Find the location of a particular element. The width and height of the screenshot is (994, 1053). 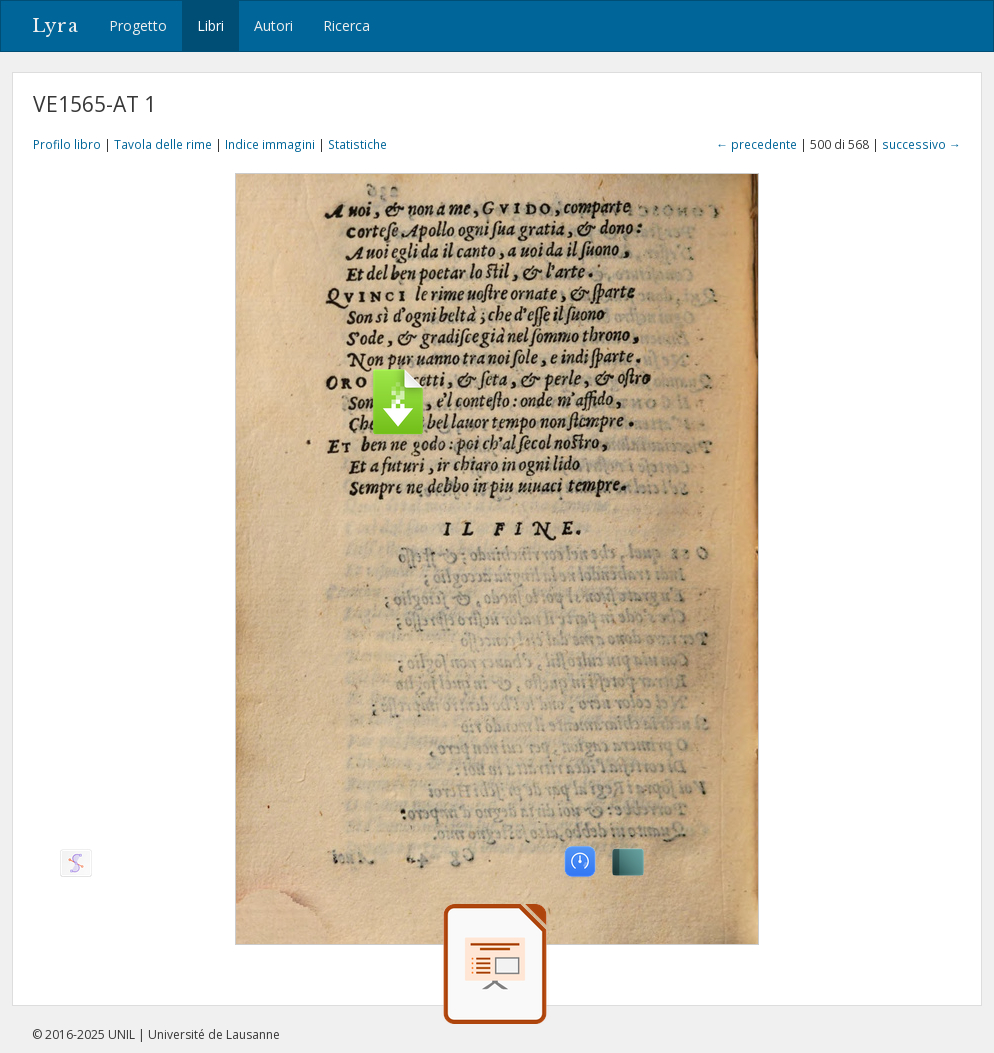

open performance or speed settings is located at coordinates (580, 862).